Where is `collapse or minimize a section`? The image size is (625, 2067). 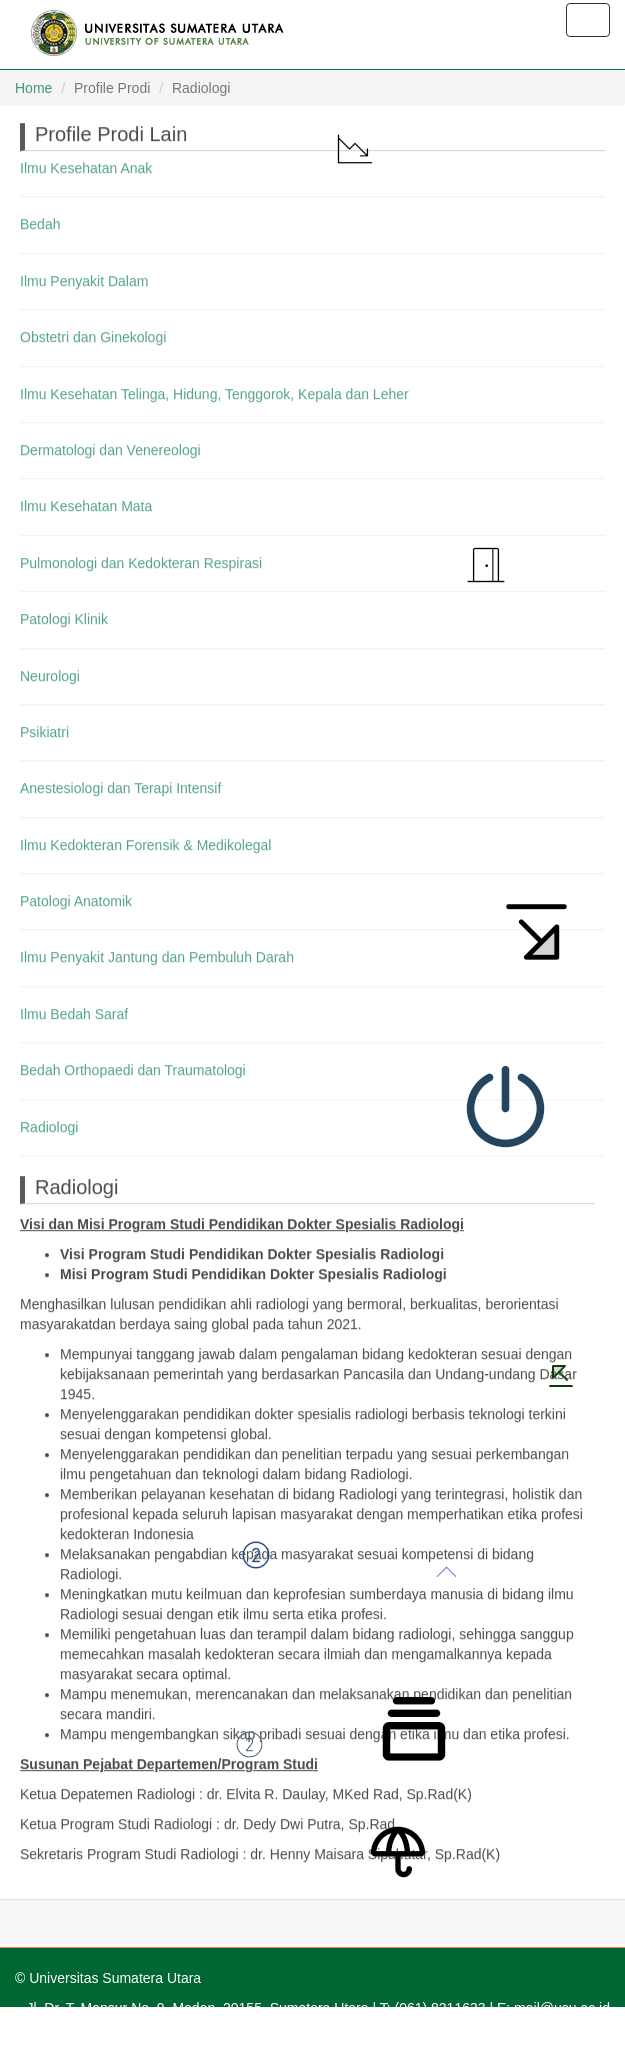
collapse or minimize a section is located at coordinates (446, 1577).